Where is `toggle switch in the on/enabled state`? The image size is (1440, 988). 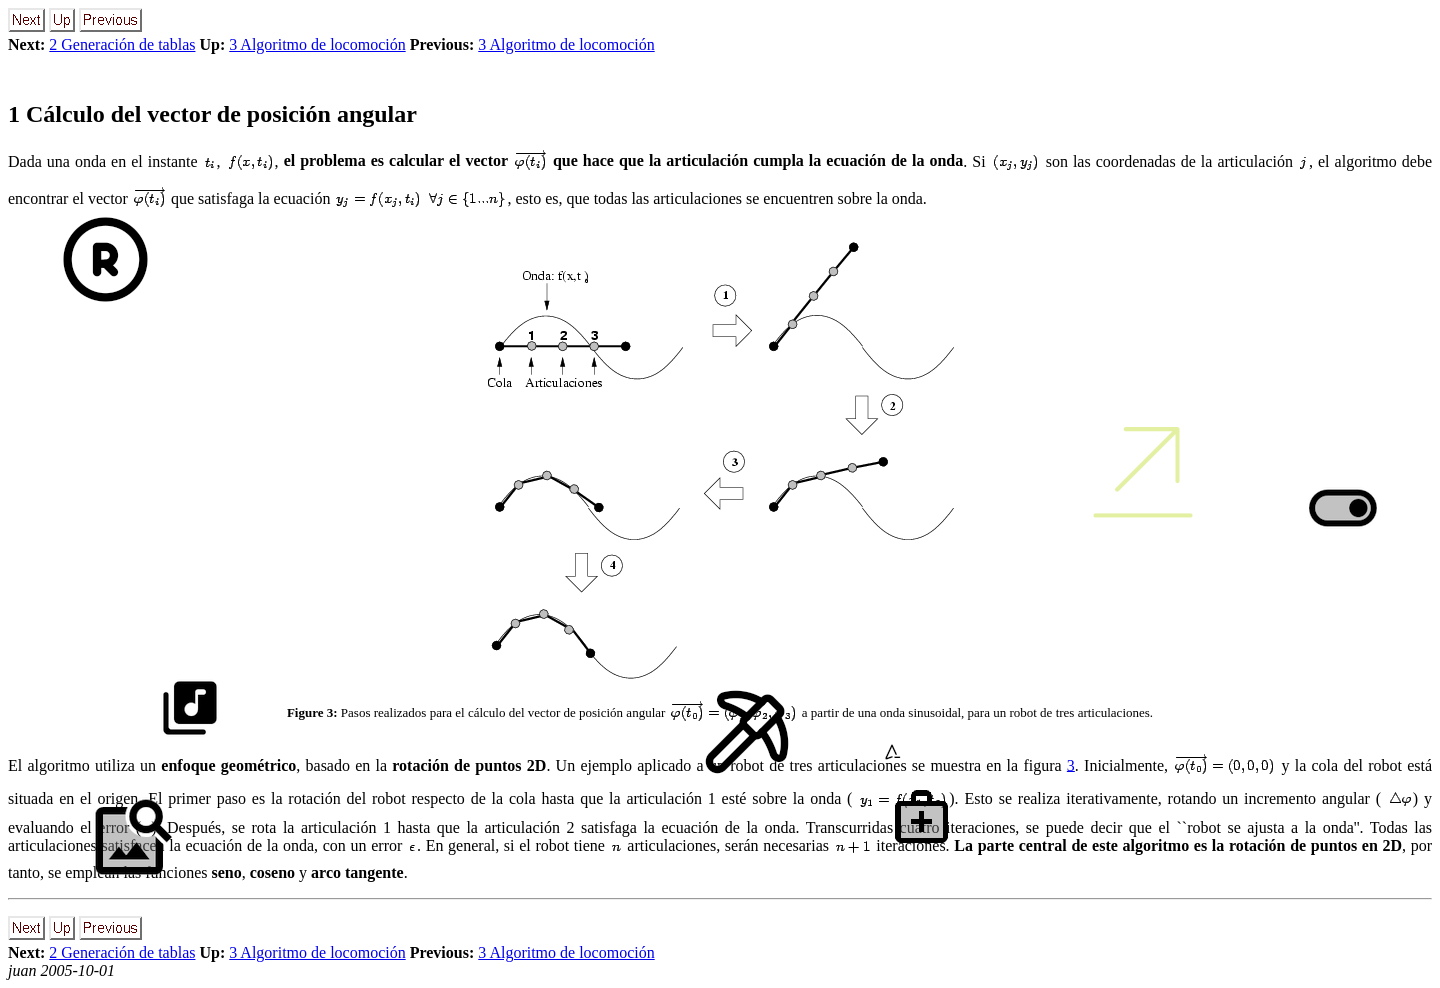
toggle switch in the on/enabled state is located at coordinates (1343, 508).